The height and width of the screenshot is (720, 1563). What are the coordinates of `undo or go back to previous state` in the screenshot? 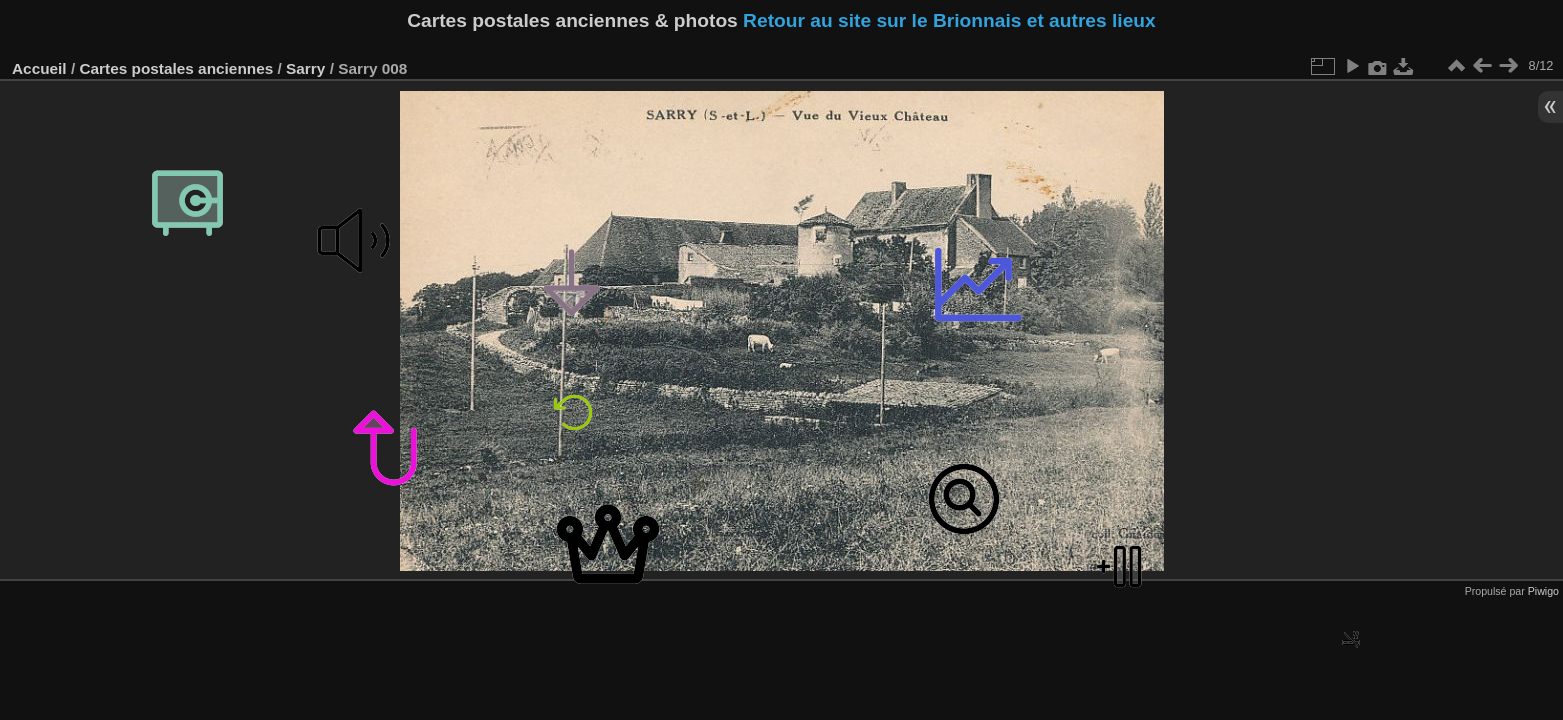 It's located at (388, 448).